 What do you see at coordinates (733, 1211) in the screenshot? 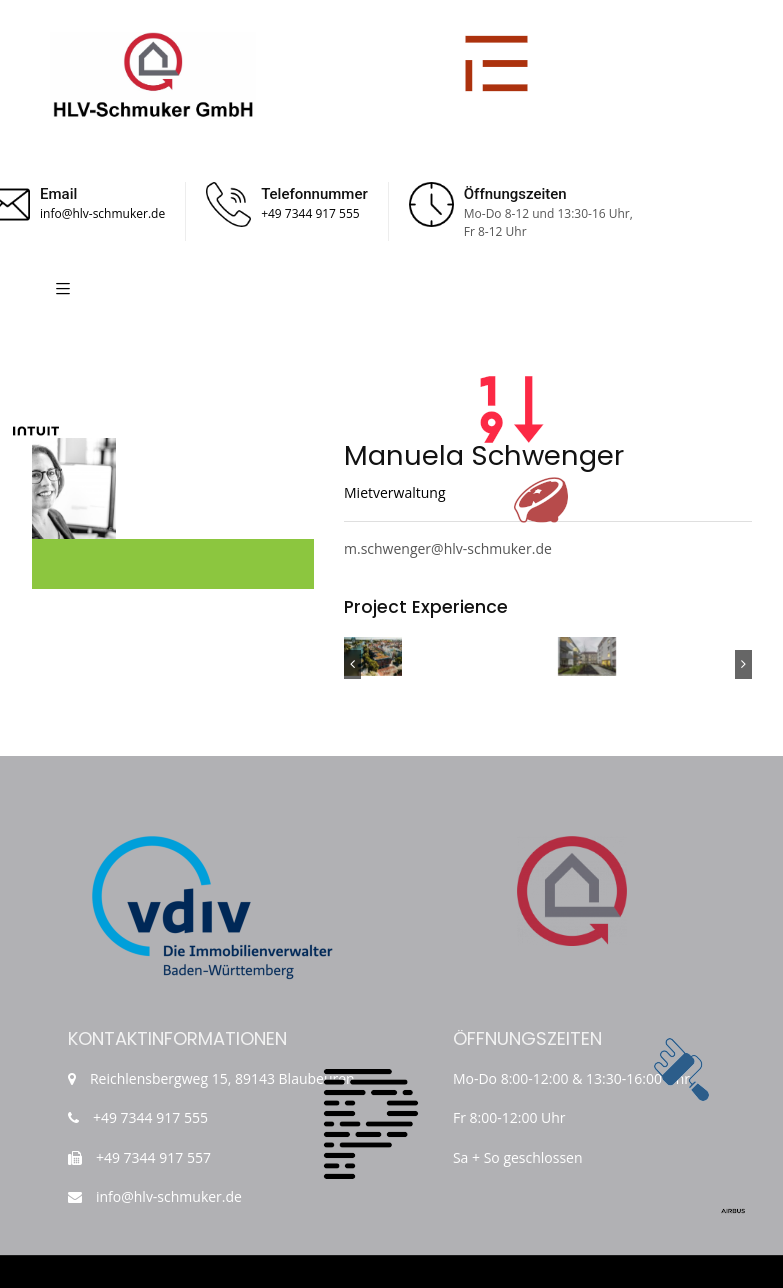
I see `airbus company logo` at bounding box center [733, 1211].